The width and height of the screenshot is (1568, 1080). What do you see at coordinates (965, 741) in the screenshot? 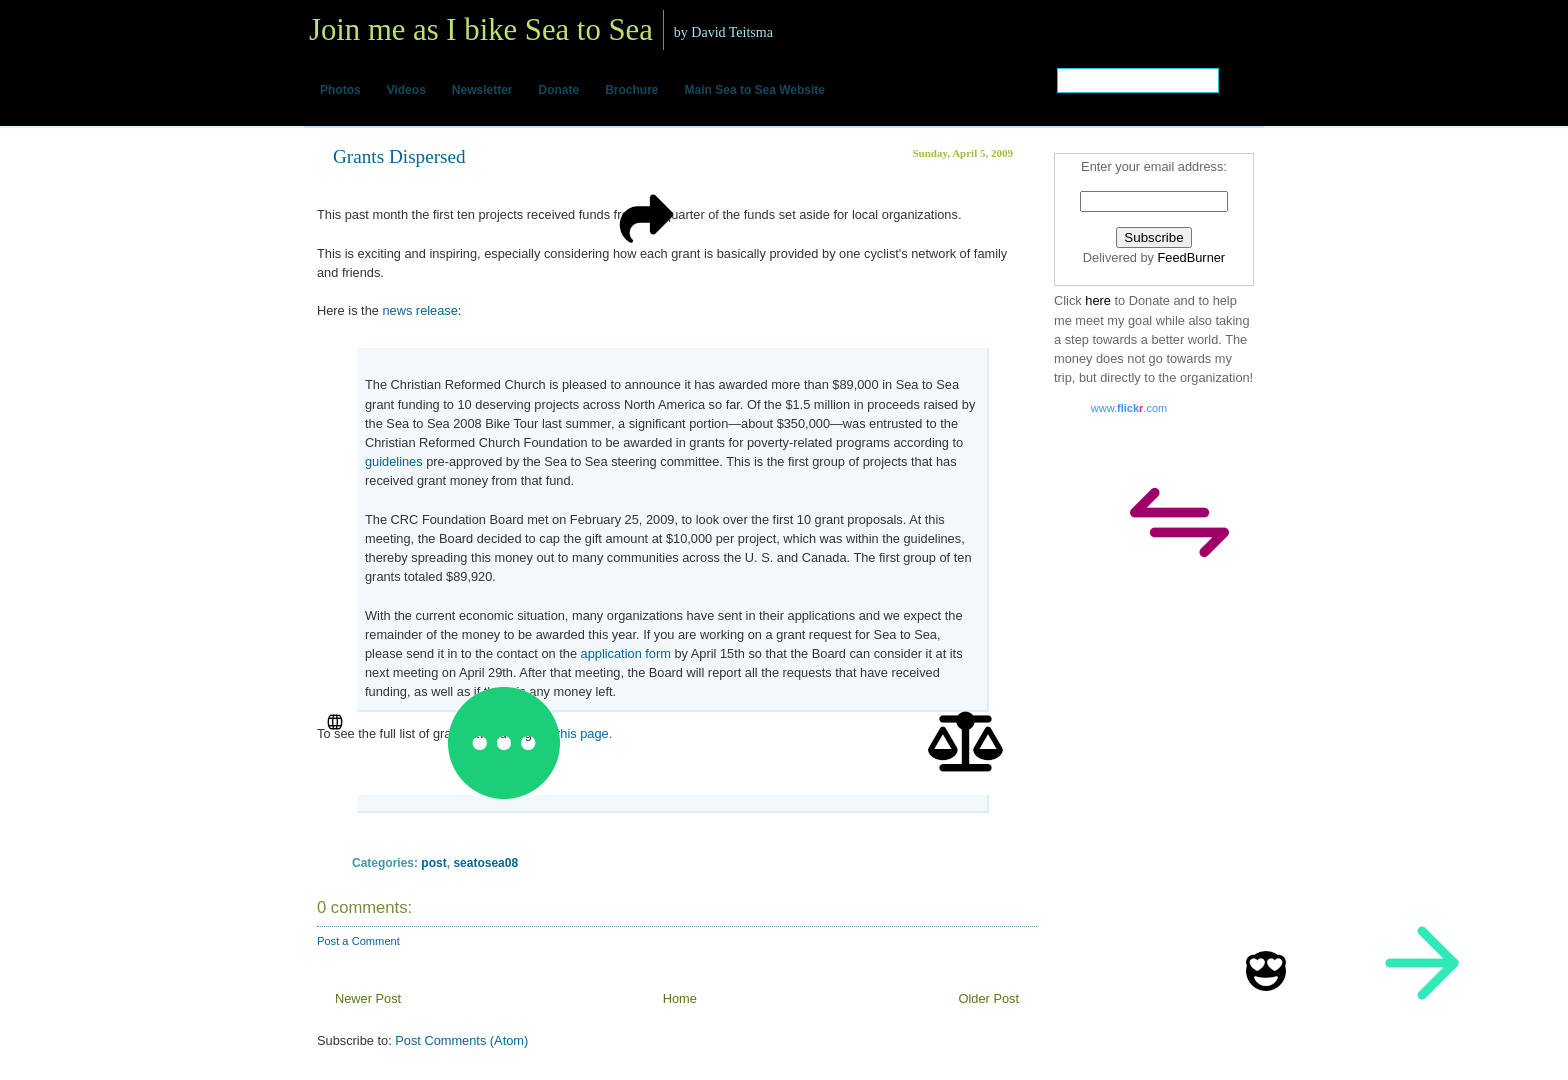
I see `access legal terms or policies` at bounding box center [965, 741].